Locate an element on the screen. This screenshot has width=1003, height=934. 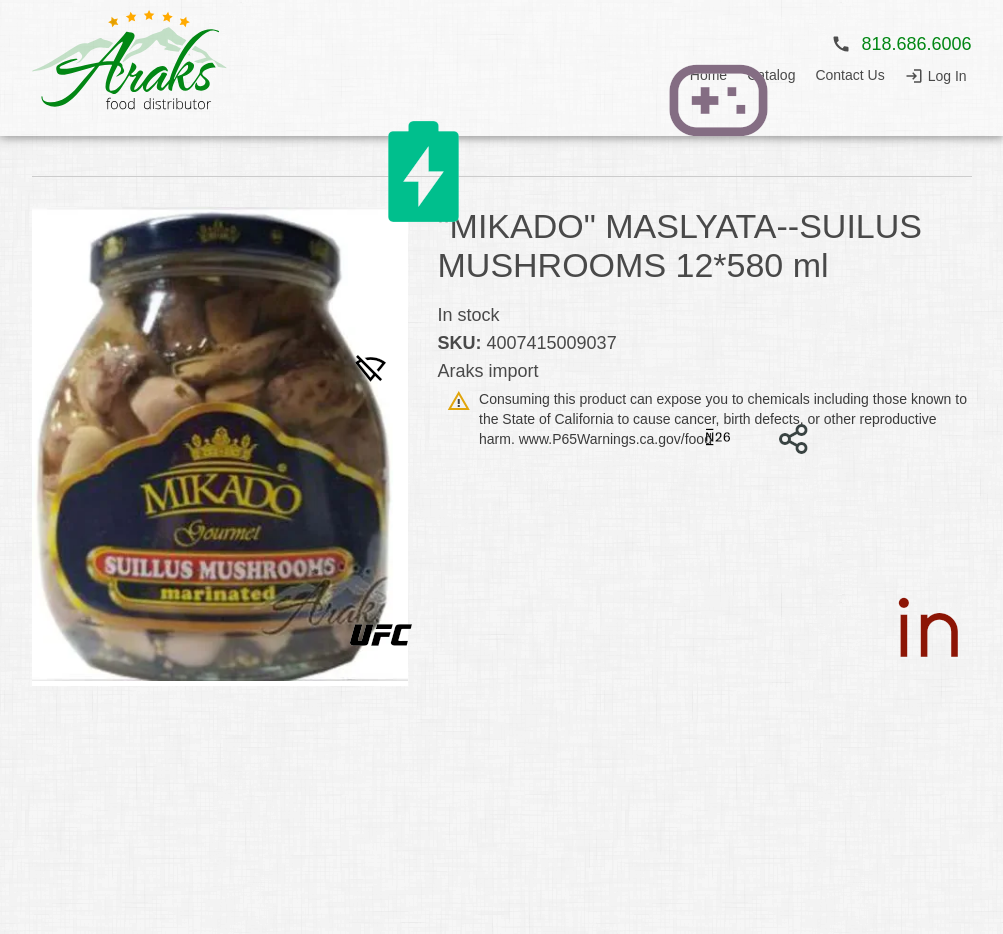
open the N26 banking app is located at coordinates (718, 437).